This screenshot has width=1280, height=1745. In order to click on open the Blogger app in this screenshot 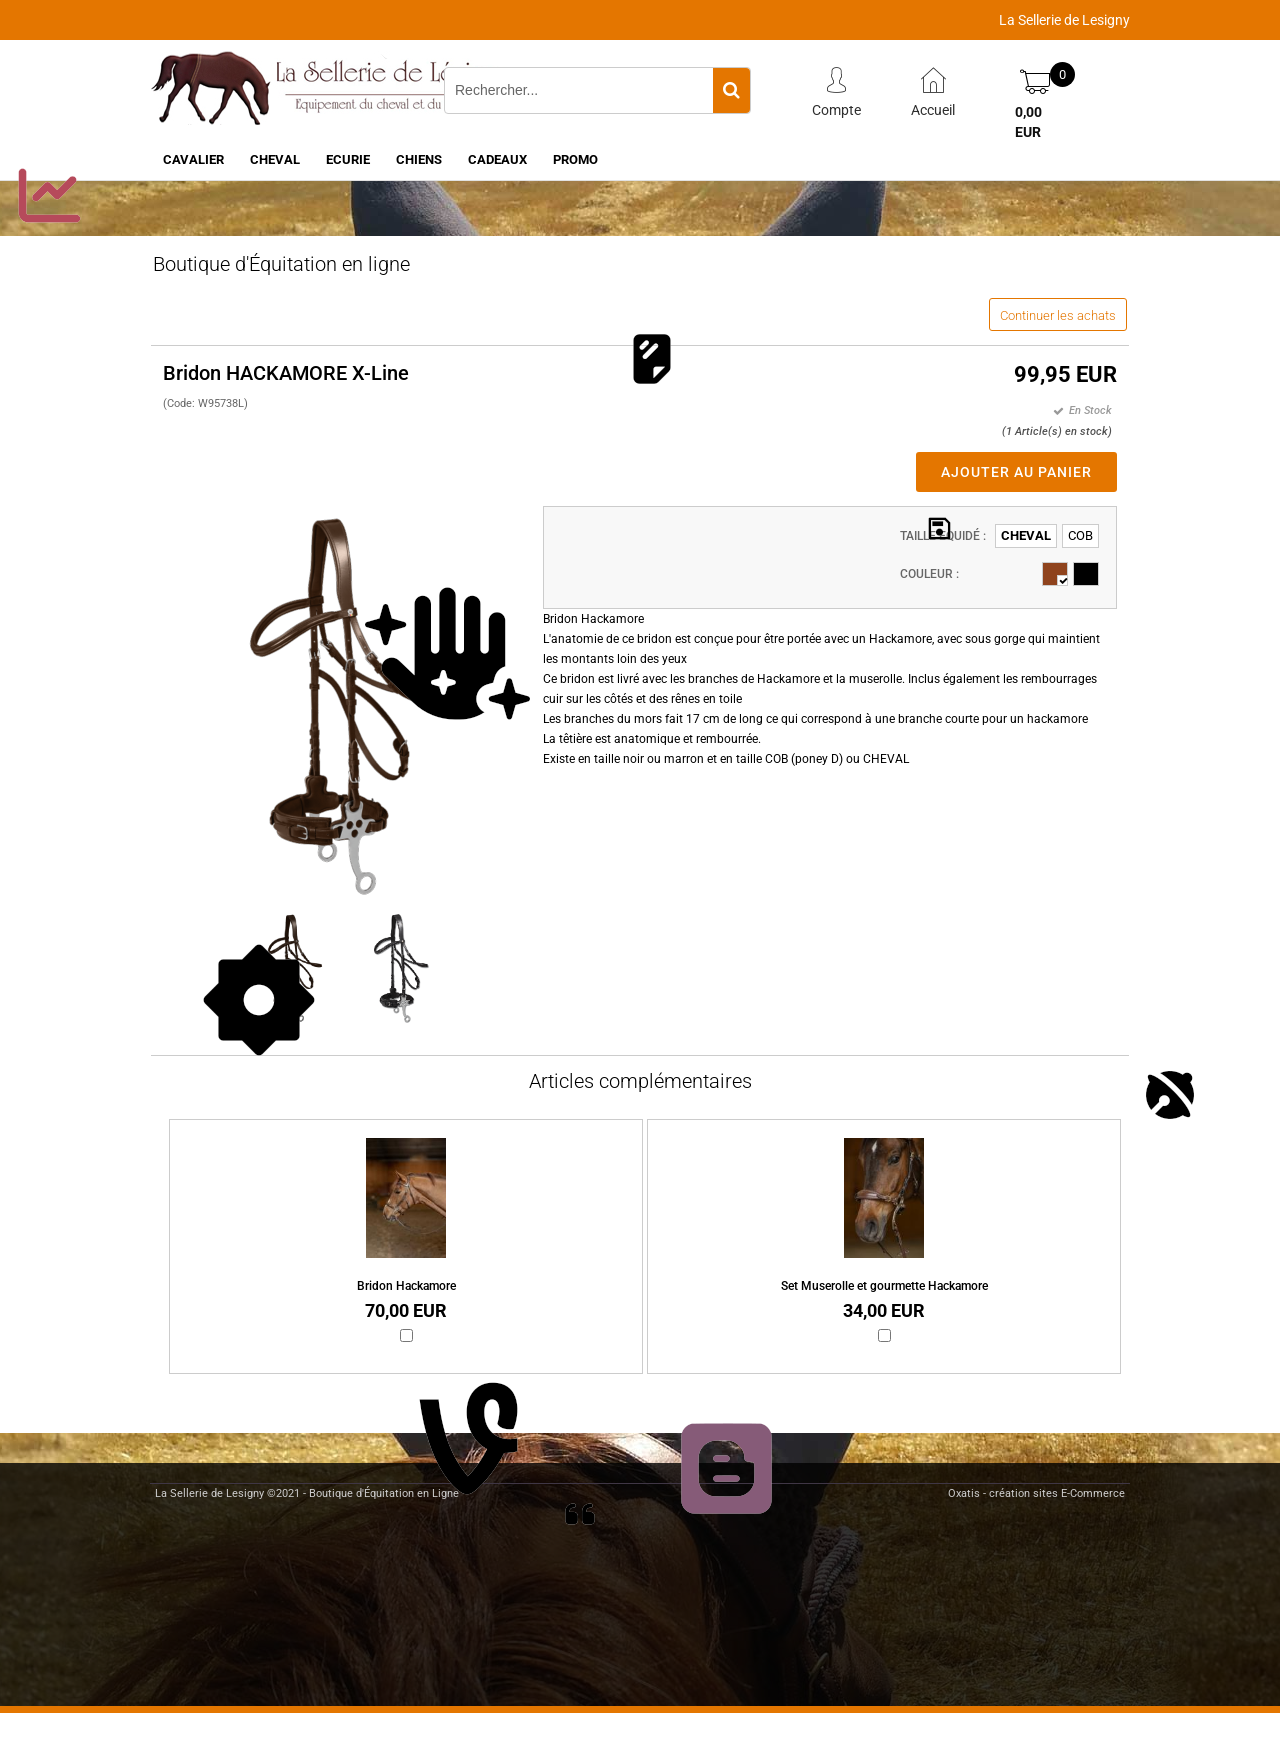, I will do `click(726, 1468)`.